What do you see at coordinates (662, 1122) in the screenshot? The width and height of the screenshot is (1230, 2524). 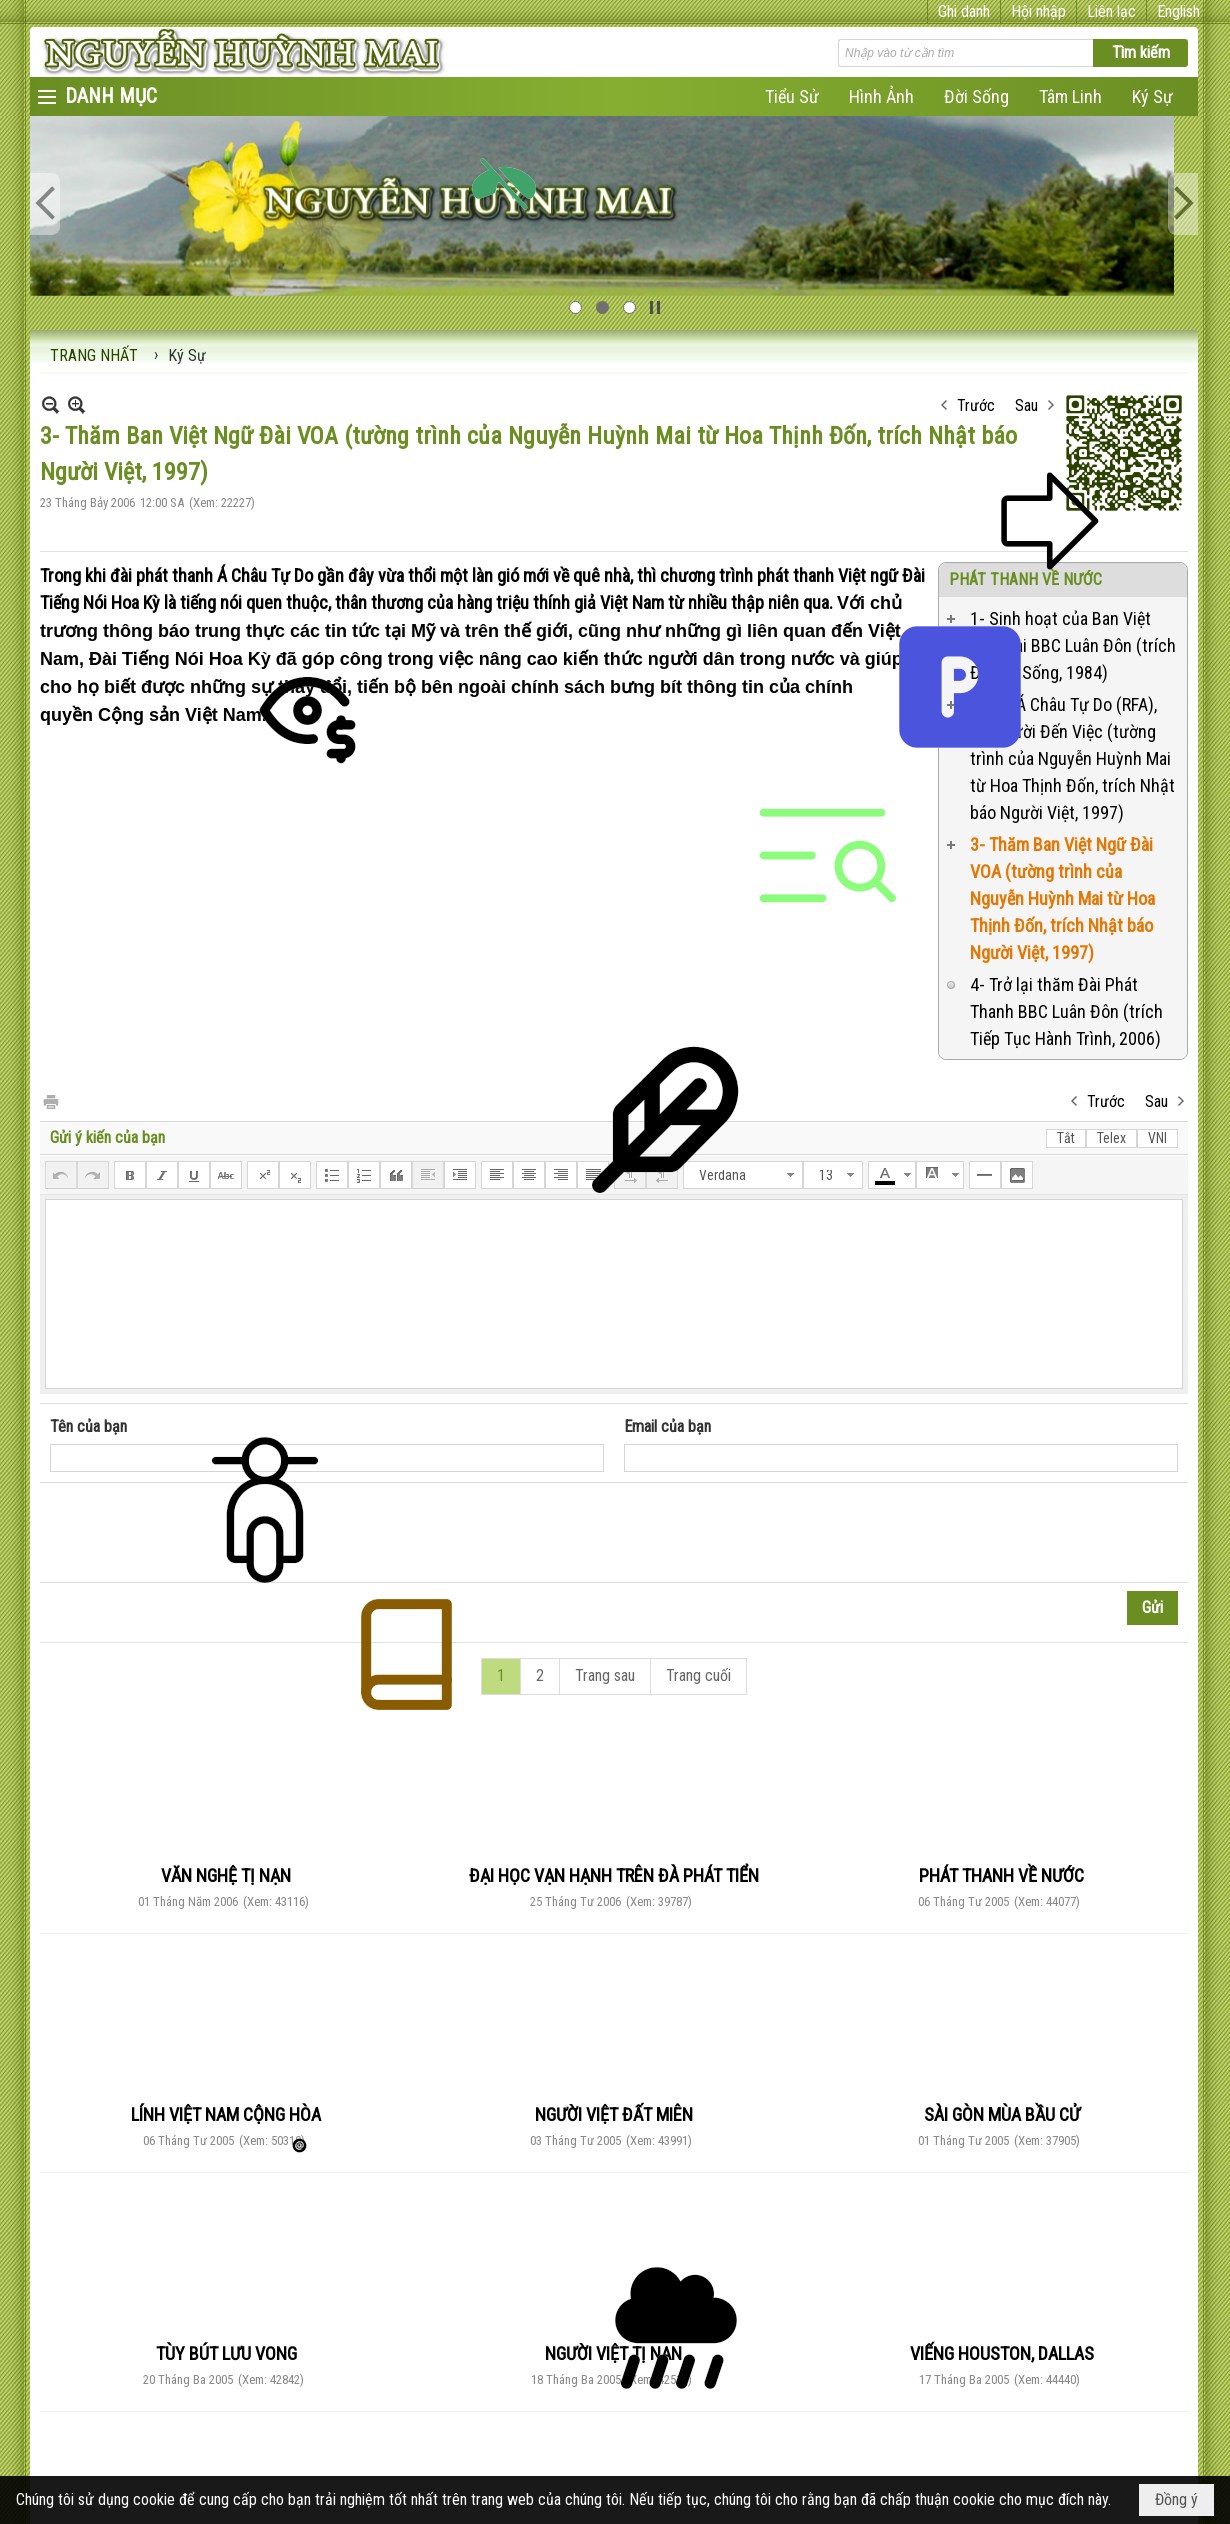 I see `compose a new post or message` at bounding box center [662, 1122].